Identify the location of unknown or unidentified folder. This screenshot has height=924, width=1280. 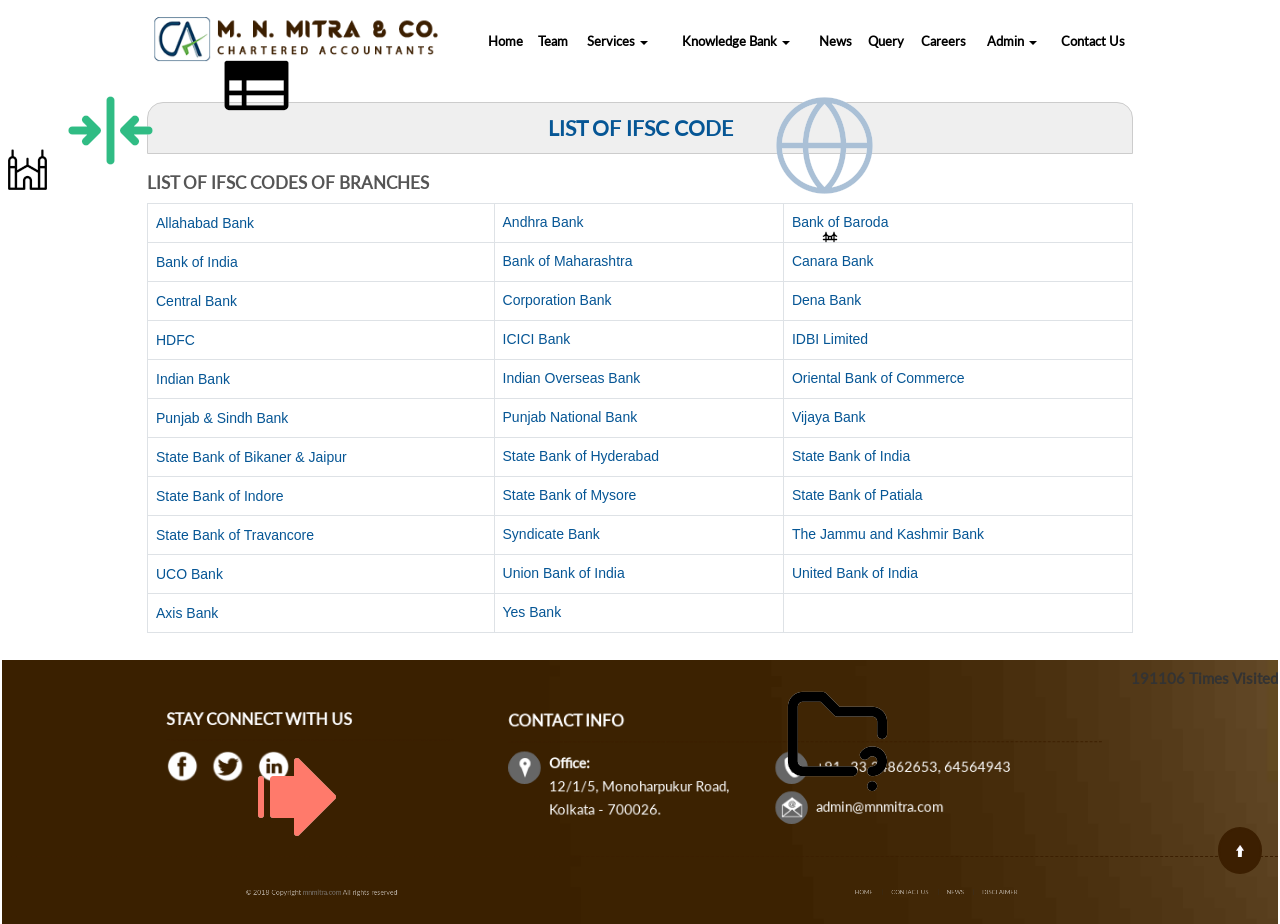
(837, 736).